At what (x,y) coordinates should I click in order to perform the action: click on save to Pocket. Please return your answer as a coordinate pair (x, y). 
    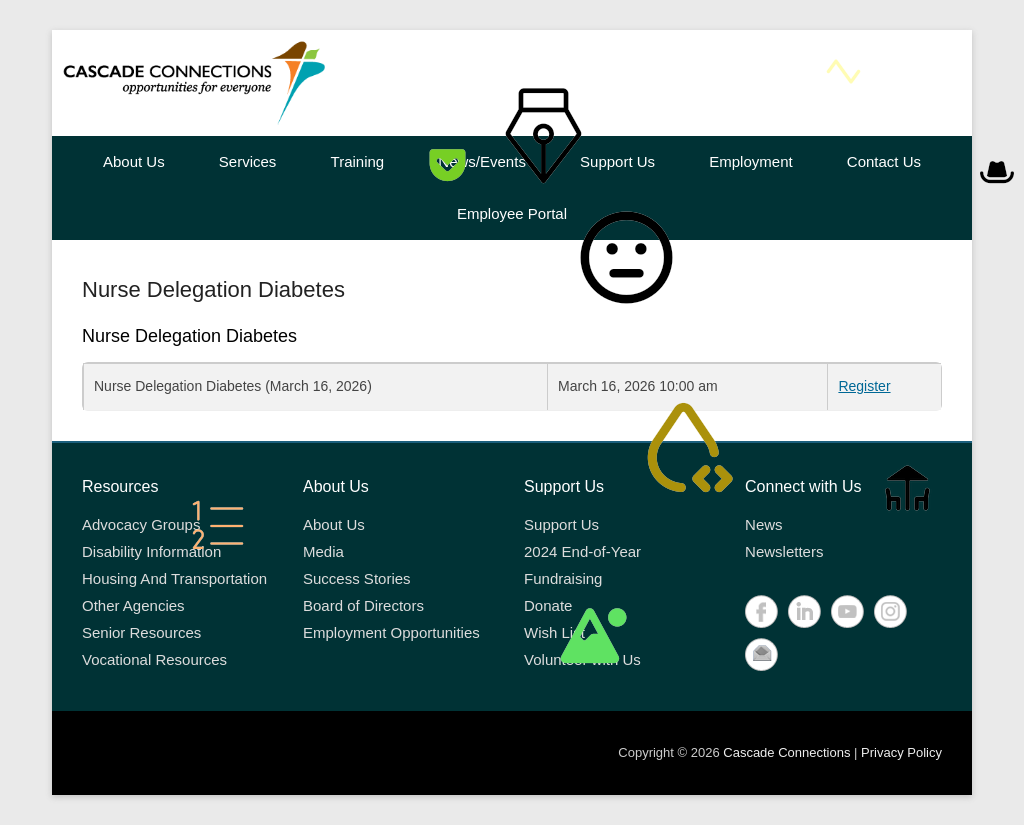
    Looking at the image, I should click on (447, 164).